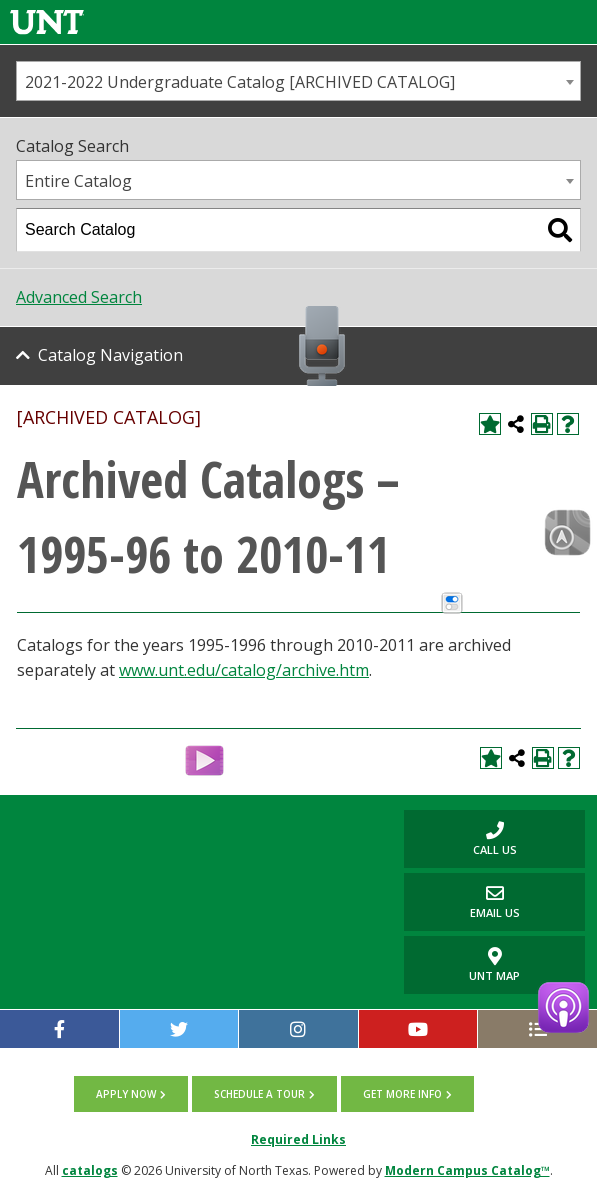 This screenshot has height=1194, width=597. Describe the element at coordinates (452, 603) in the screenshot. I see `open desktop preferences and settings` at that location.